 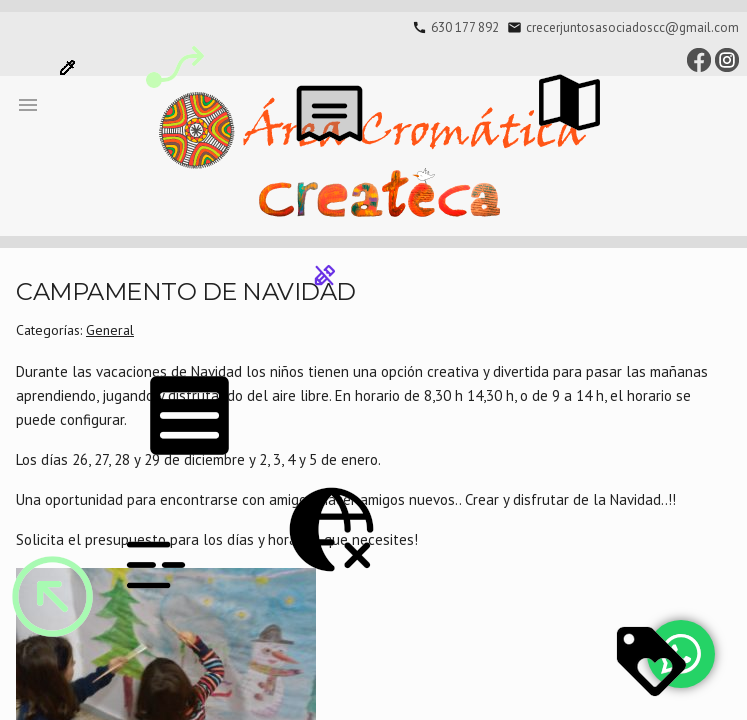 What do you see at coordinates (156, 565) in the screenshot?
I see `remove an item from the list` at bounding box center [156, 565].